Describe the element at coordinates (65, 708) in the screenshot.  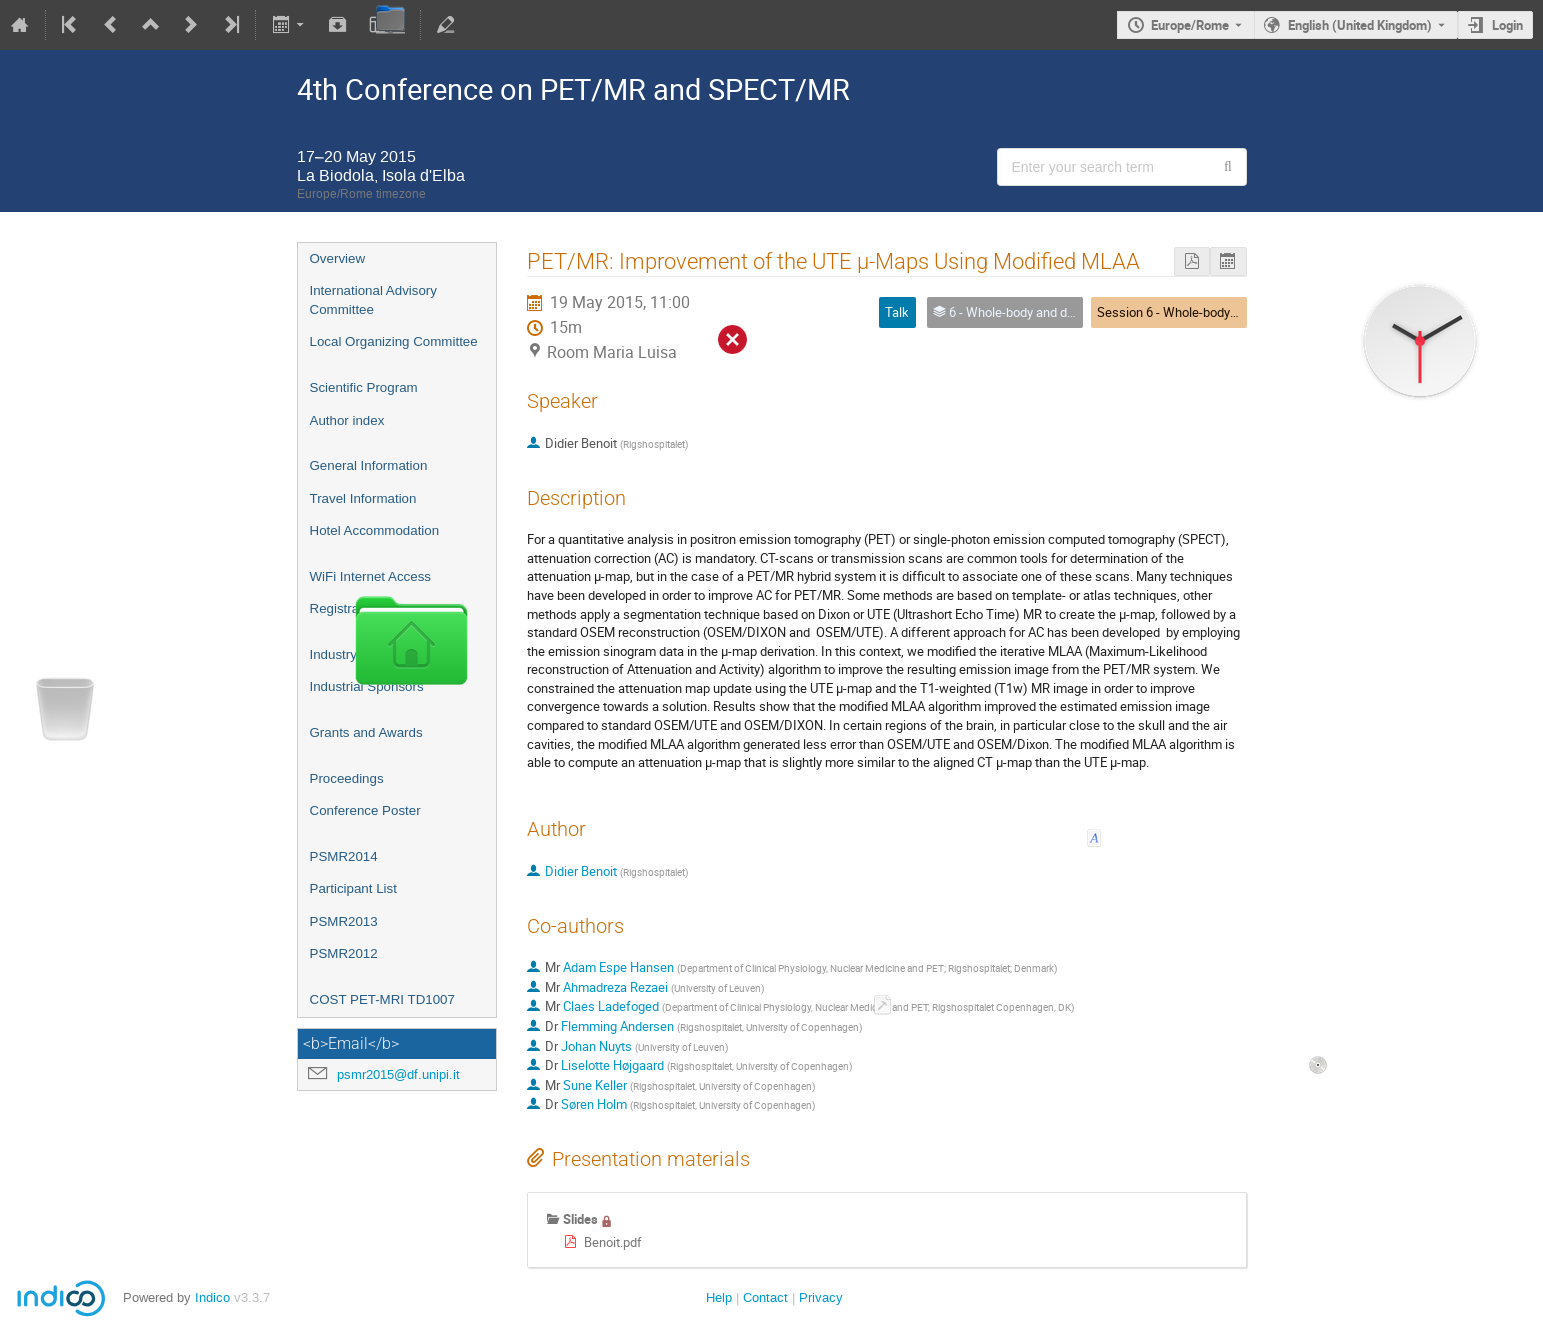
I see `open the trash to view deleted items` at that location.